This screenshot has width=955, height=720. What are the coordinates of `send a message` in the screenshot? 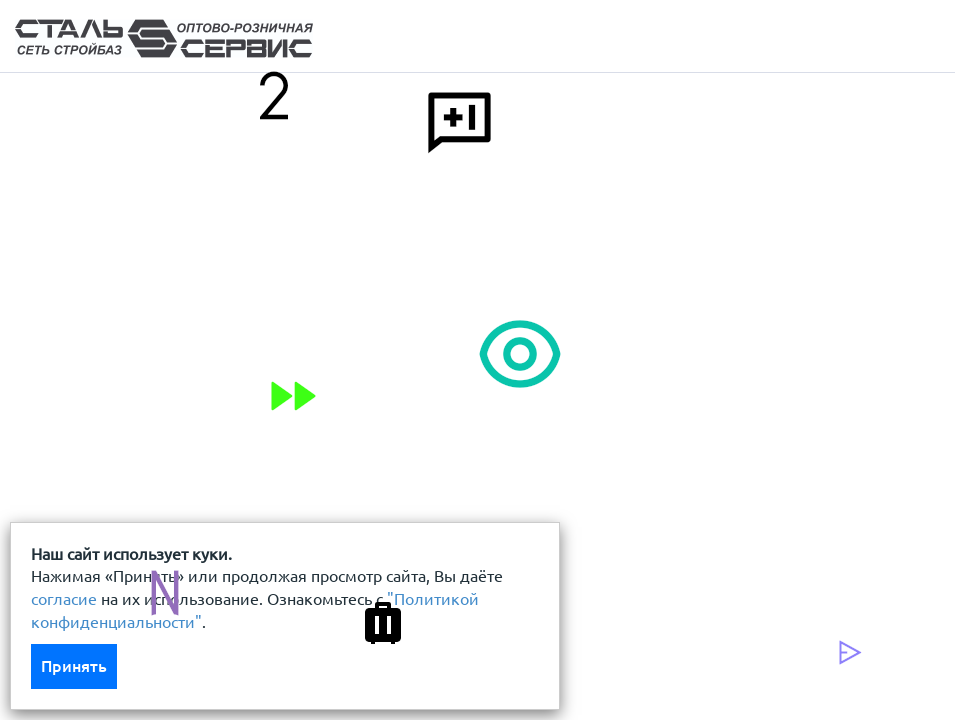 It's located at (849, 652).